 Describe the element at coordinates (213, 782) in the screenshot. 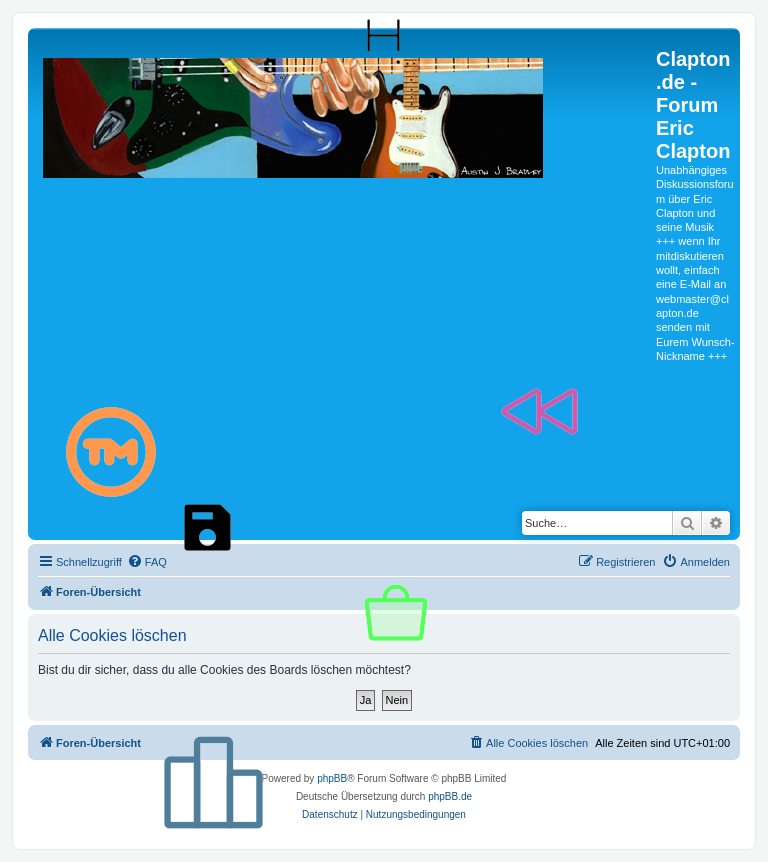

I see `view rankings or leaderboard` at that location.